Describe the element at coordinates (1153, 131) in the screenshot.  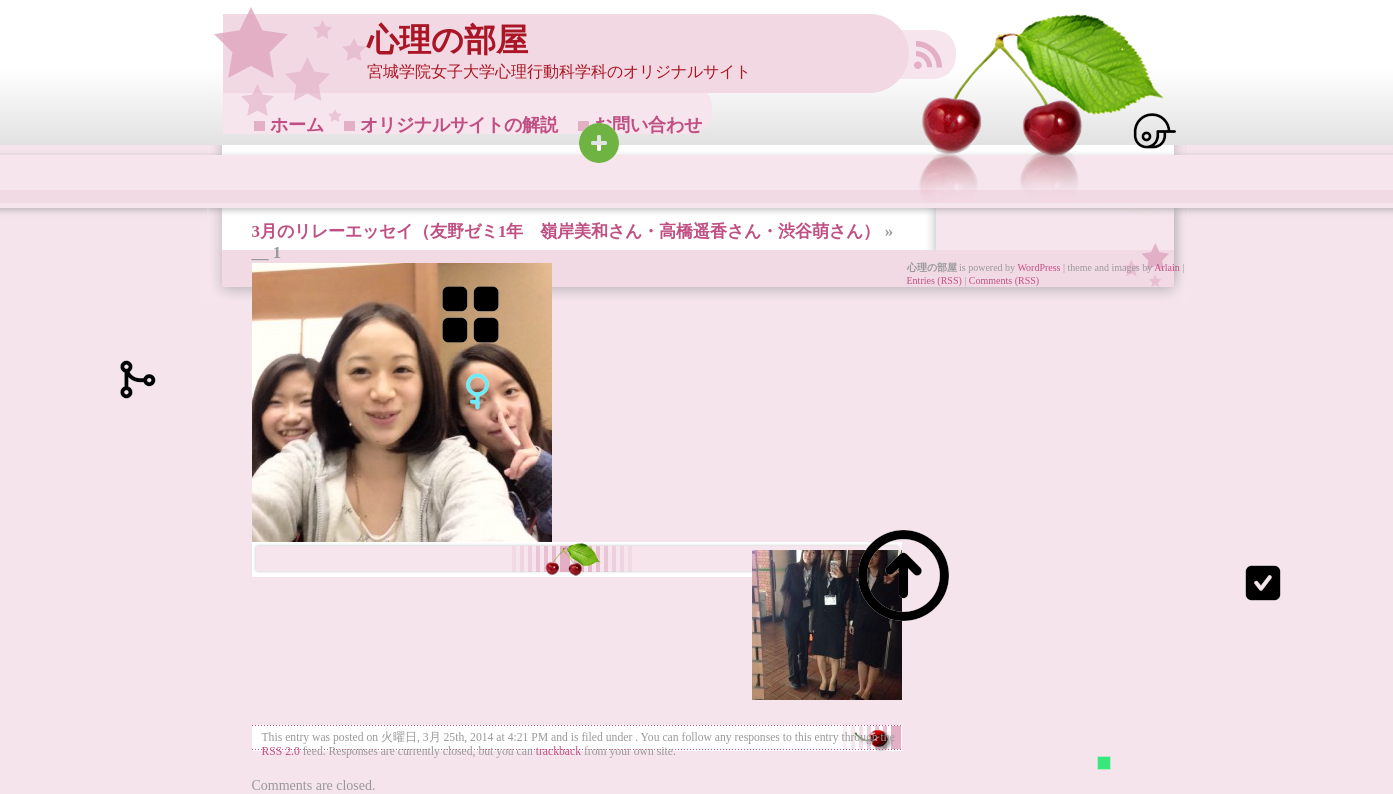
I see `access baseball or sports settings` at that location.